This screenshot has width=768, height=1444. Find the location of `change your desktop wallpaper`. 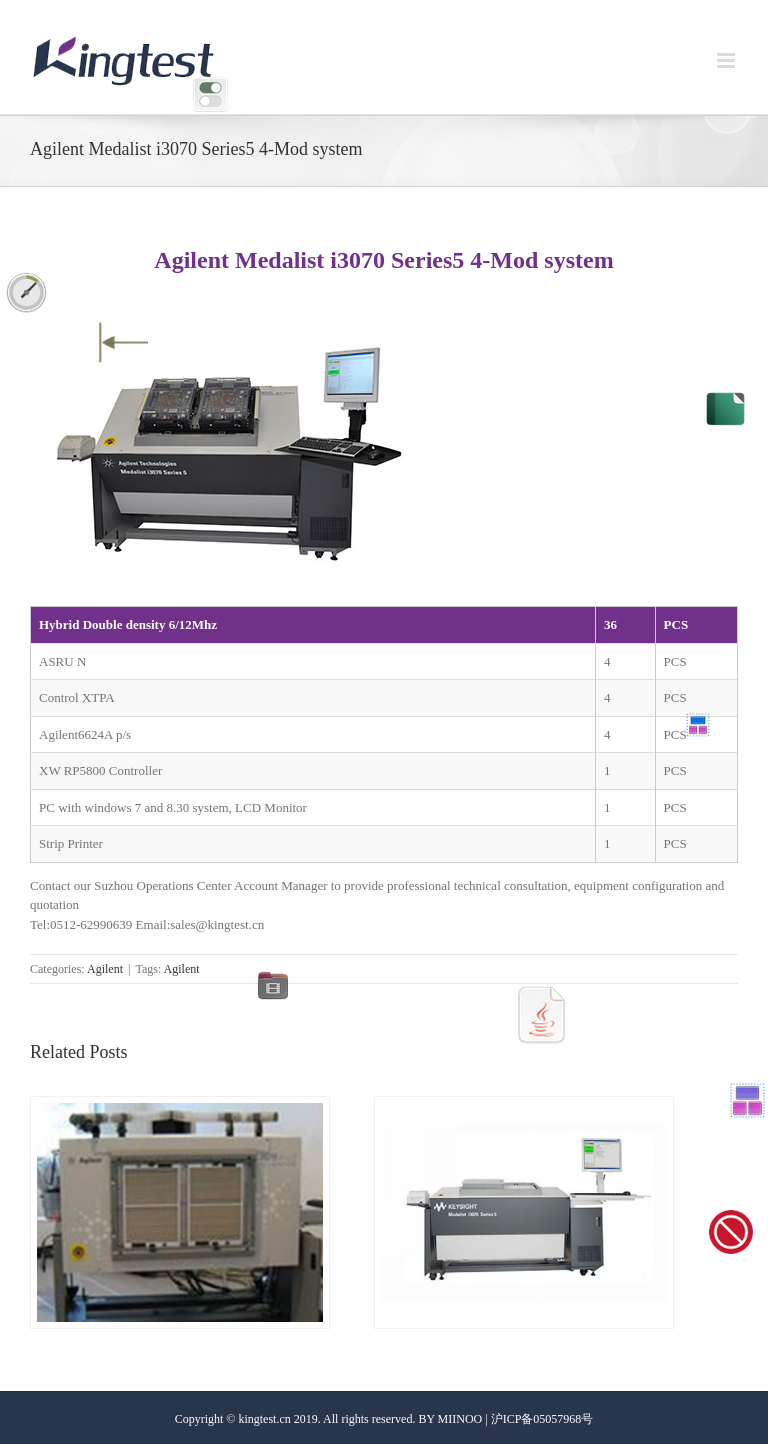

change your desktop wallpaper is located at coordinates (725, 407).